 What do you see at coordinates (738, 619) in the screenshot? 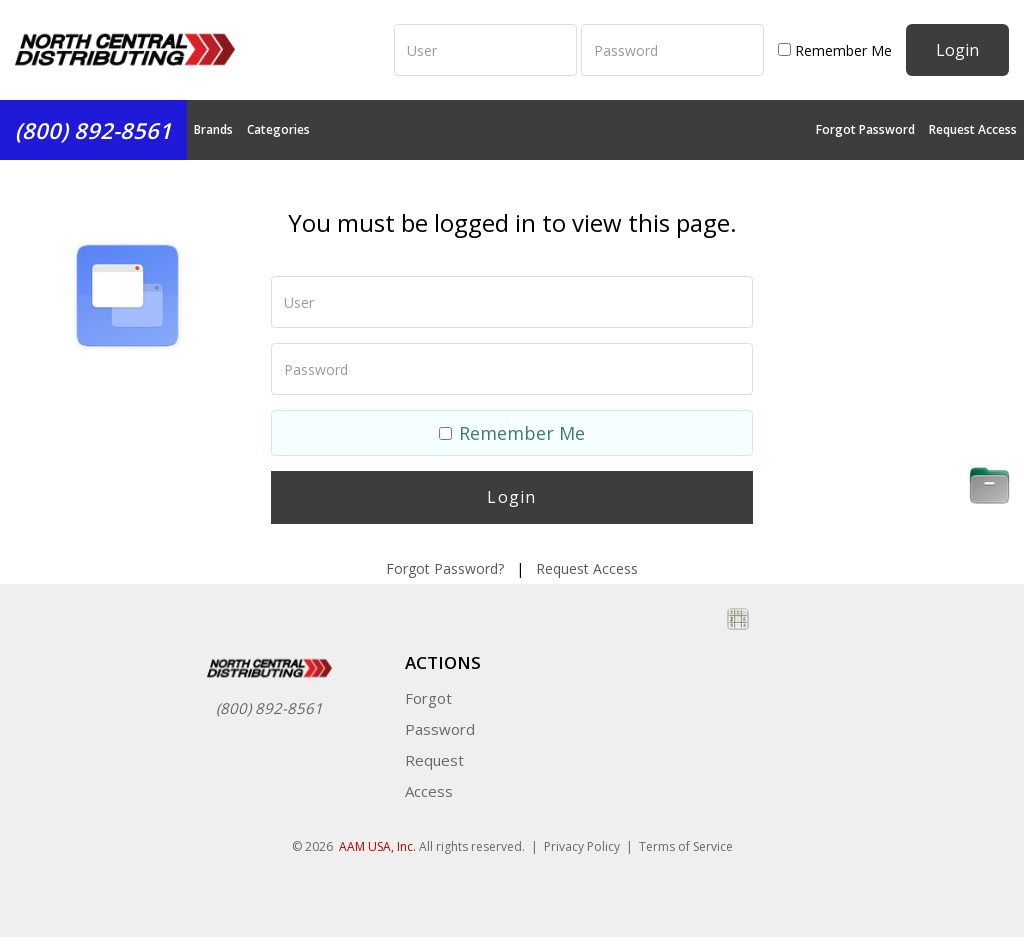
I see `open sudoku puzzle game` at bounding box center [738, 619].